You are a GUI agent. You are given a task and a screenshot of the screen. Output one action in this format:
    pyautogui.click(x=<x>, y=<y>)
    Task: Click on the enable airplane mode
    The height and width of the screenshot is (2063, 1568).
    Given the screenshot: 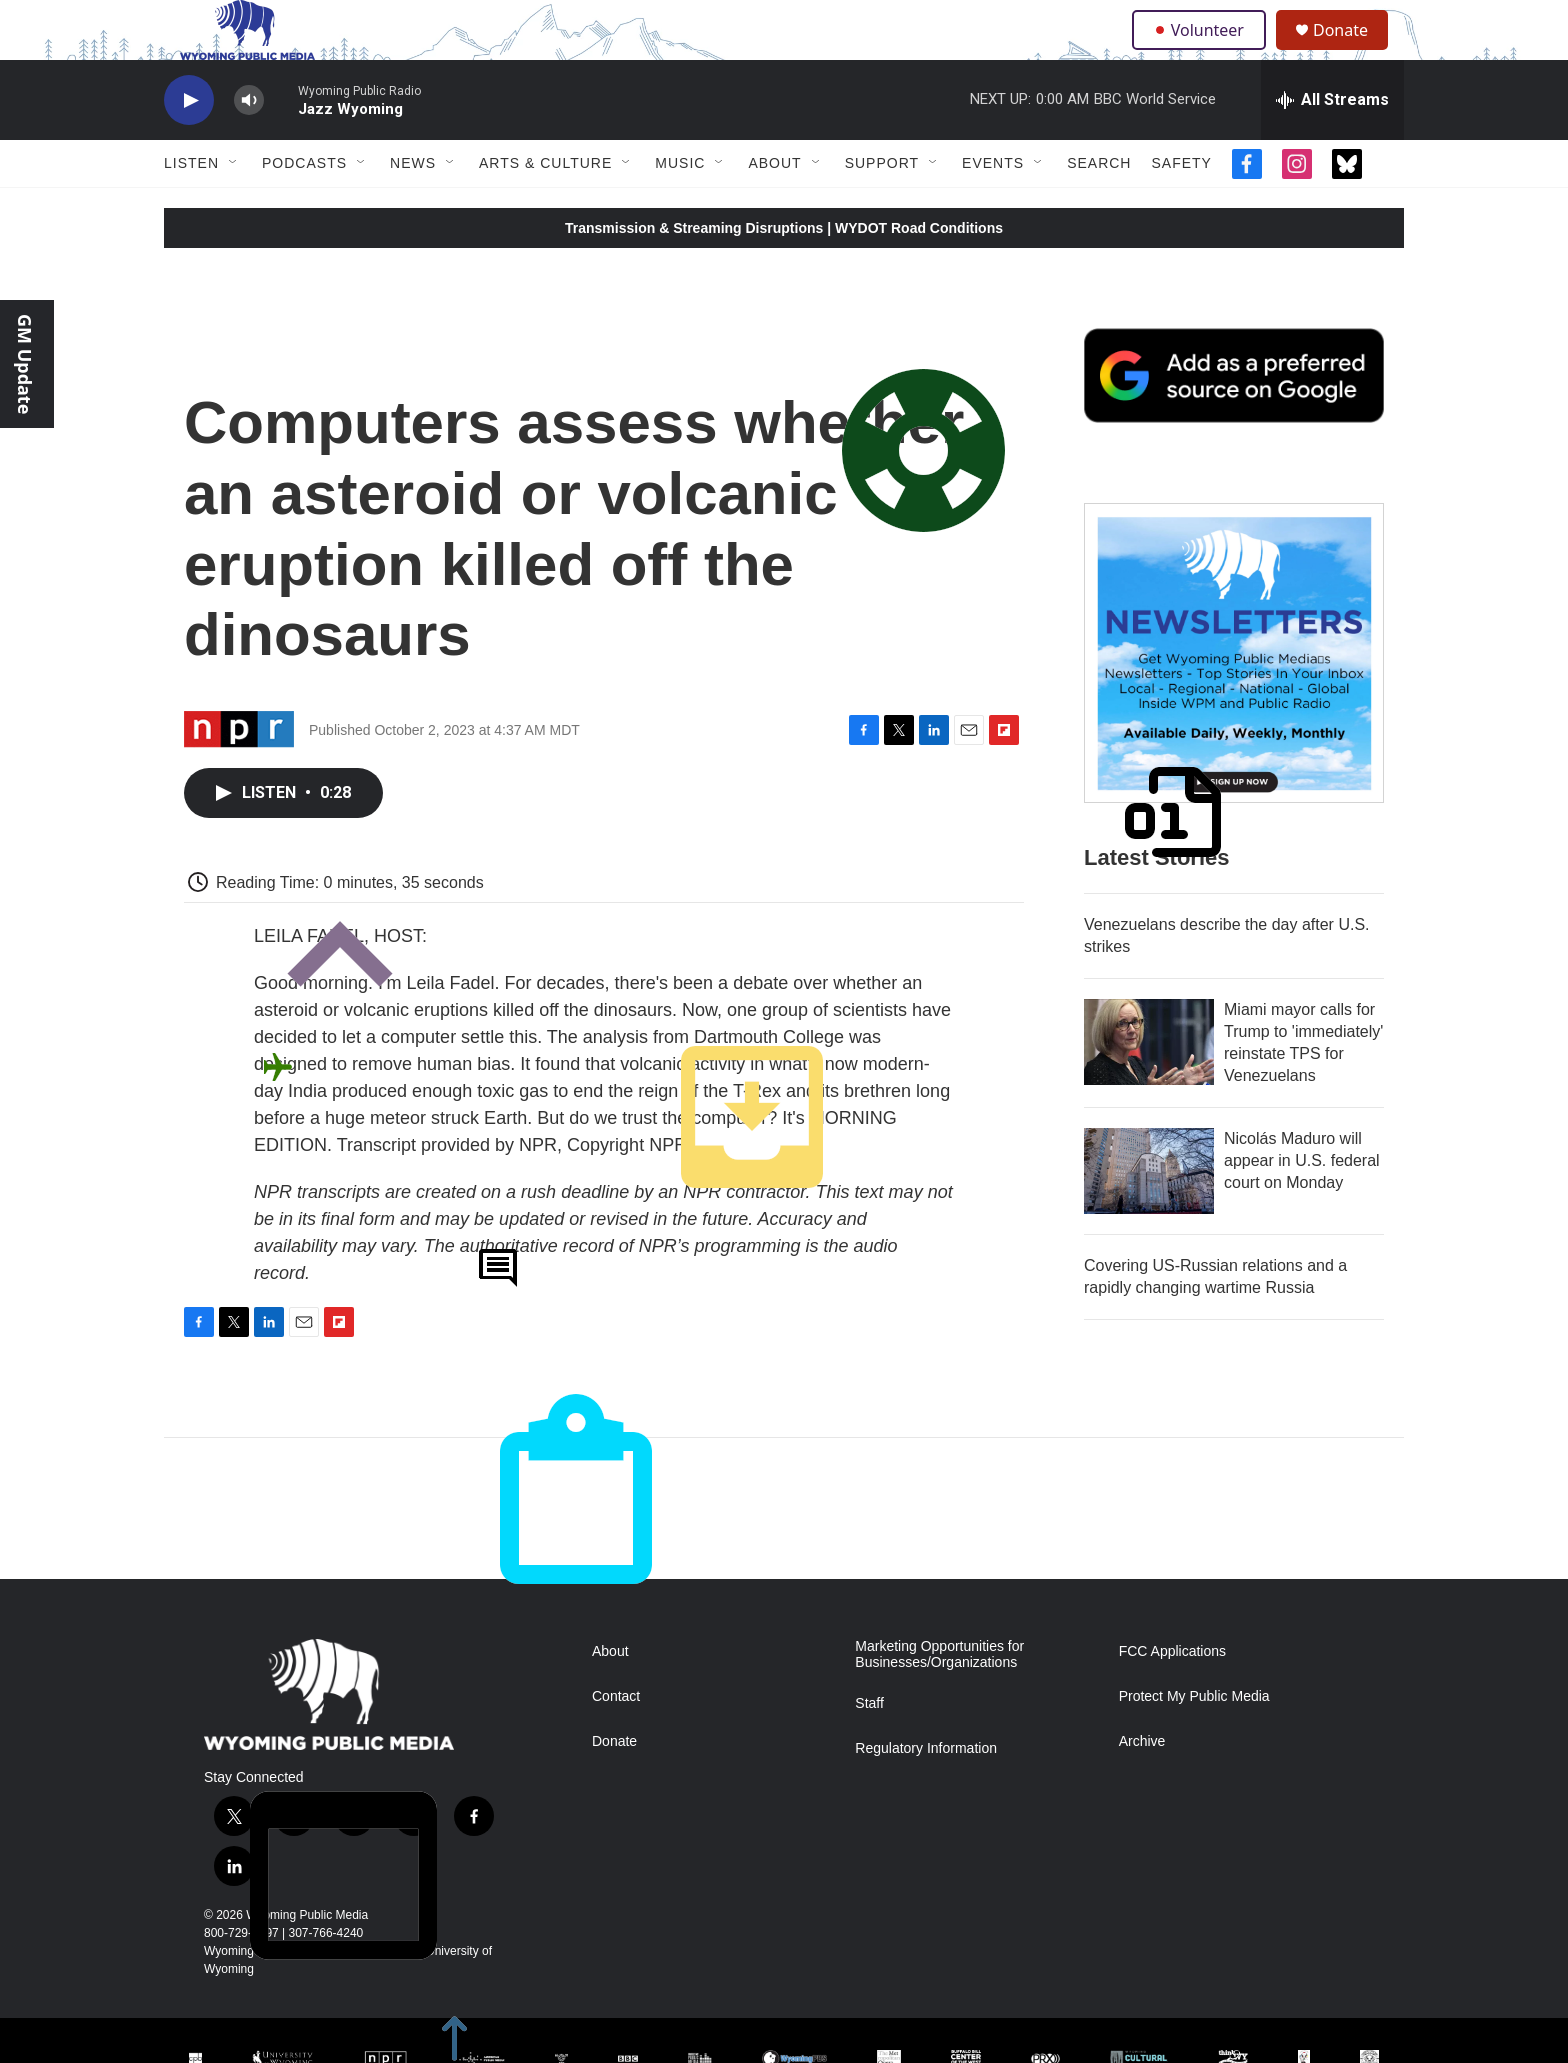 What is the action you would take?
    pyautogui.click(x=278, y=1067)
    